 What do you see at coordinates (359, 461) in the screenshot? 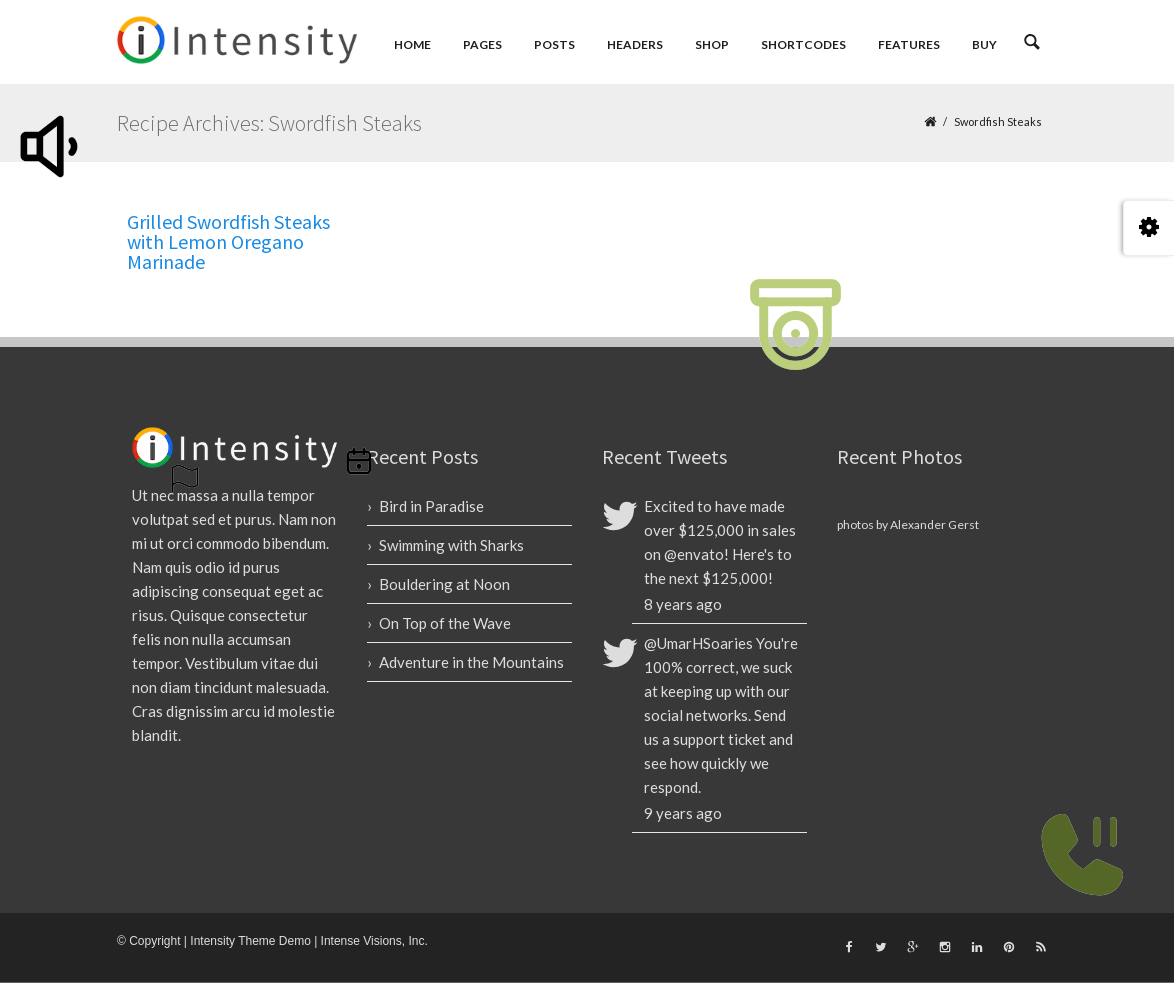
I see `view upcoming deadlines or due dates` at bounding box center [359, 461].